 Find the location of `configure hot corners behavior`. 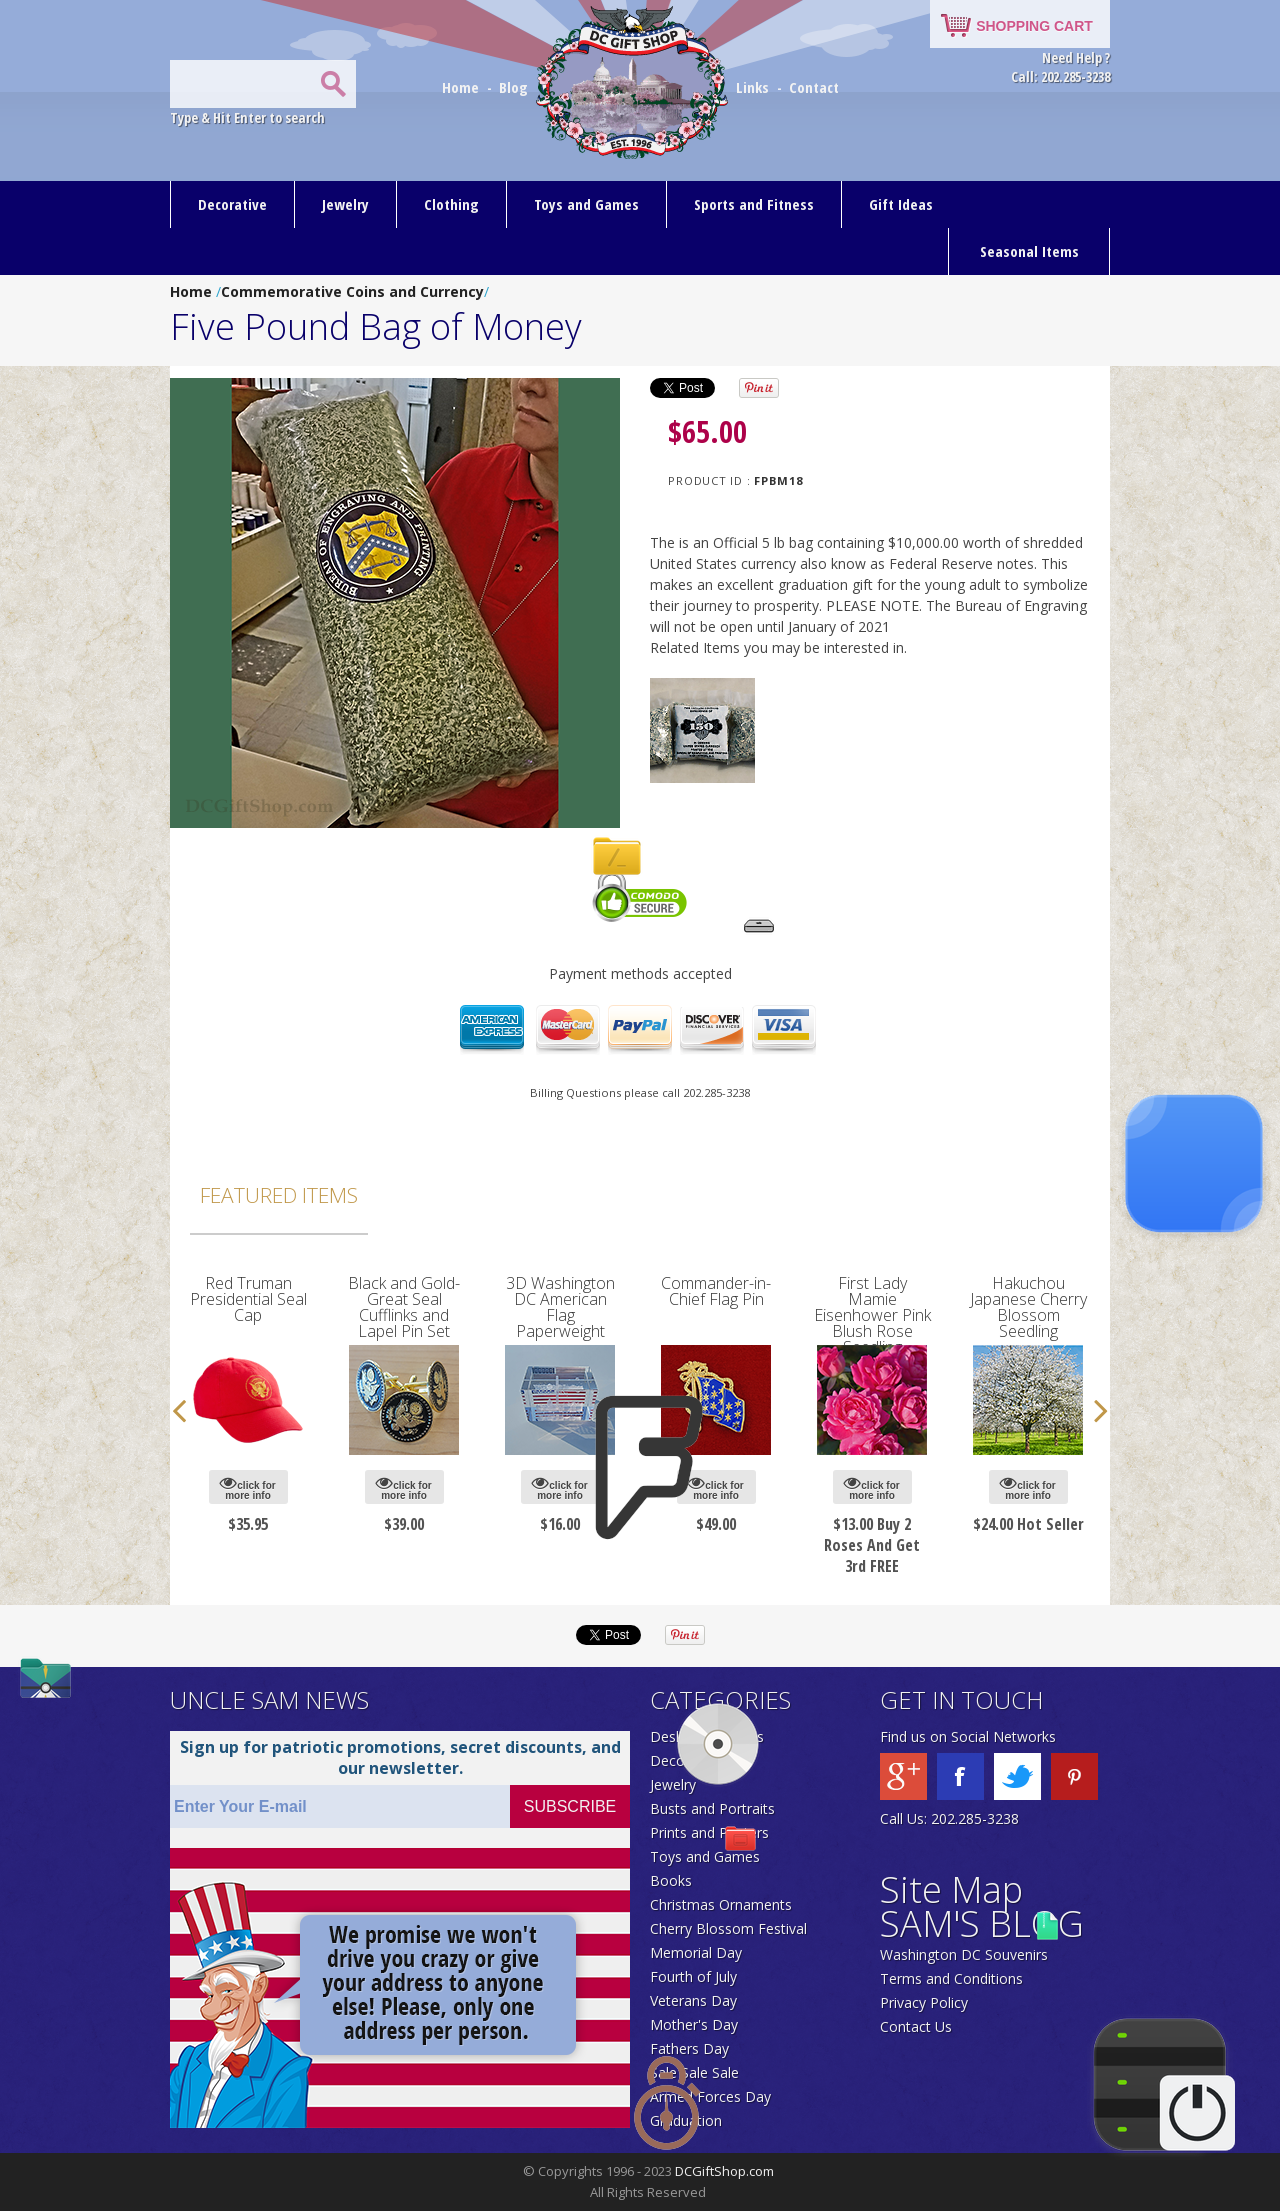

configure hot corners behavior is located at coordinates (1194, 1166).